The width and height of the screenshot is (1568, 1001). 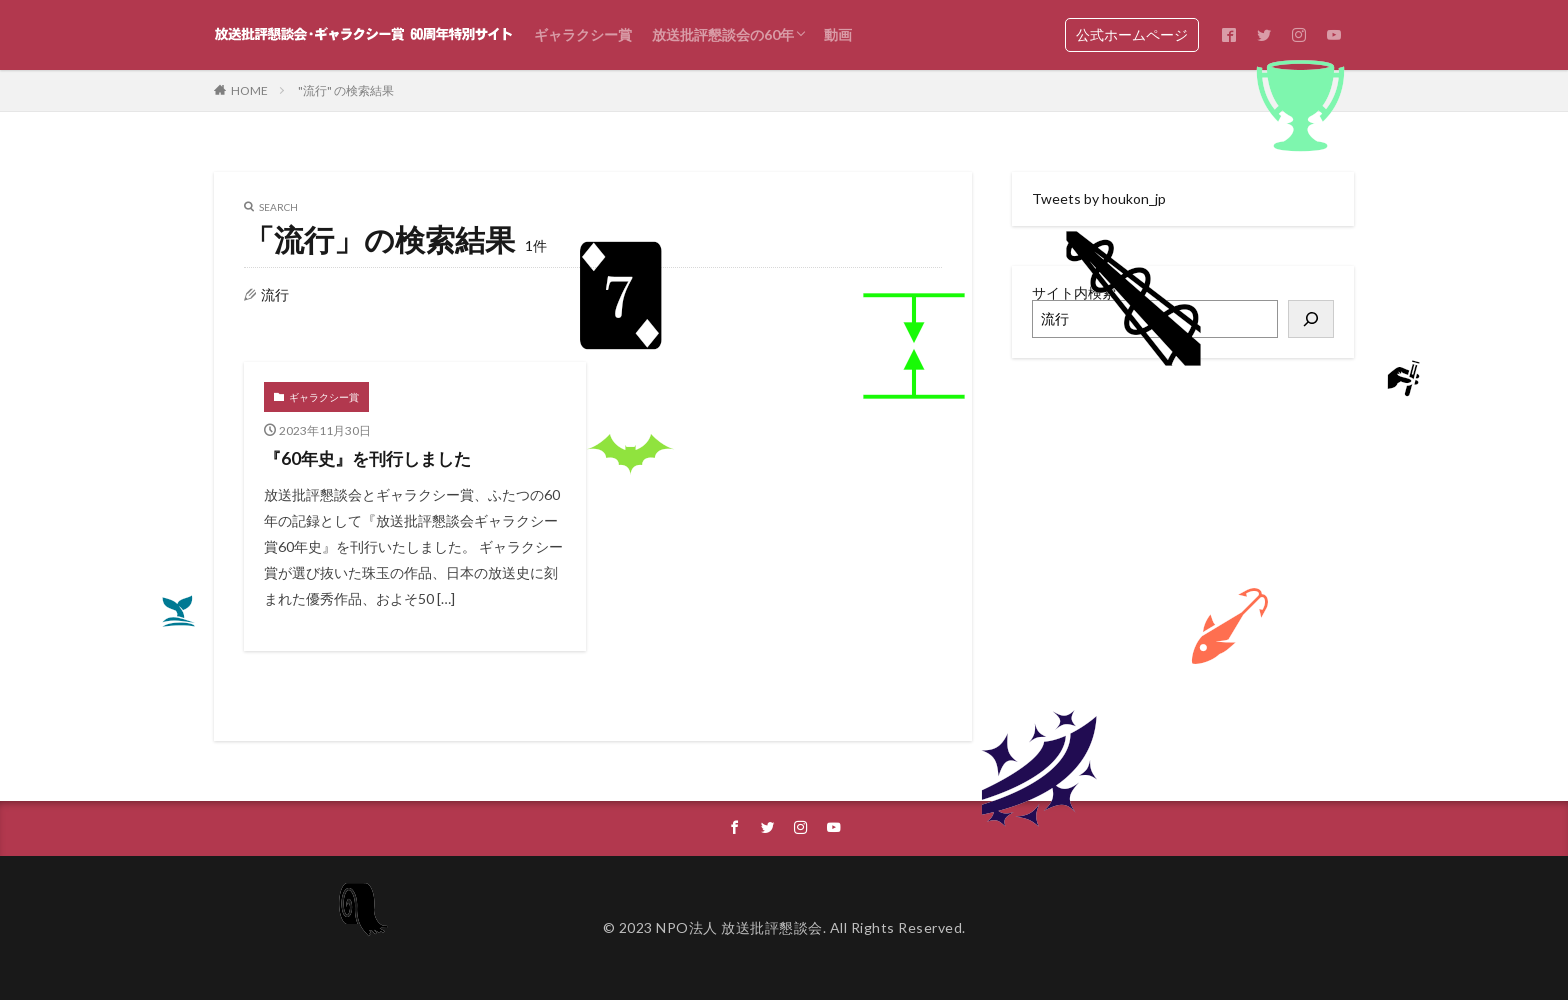 I want to click on join a game or session, so click(x=914, y=346).